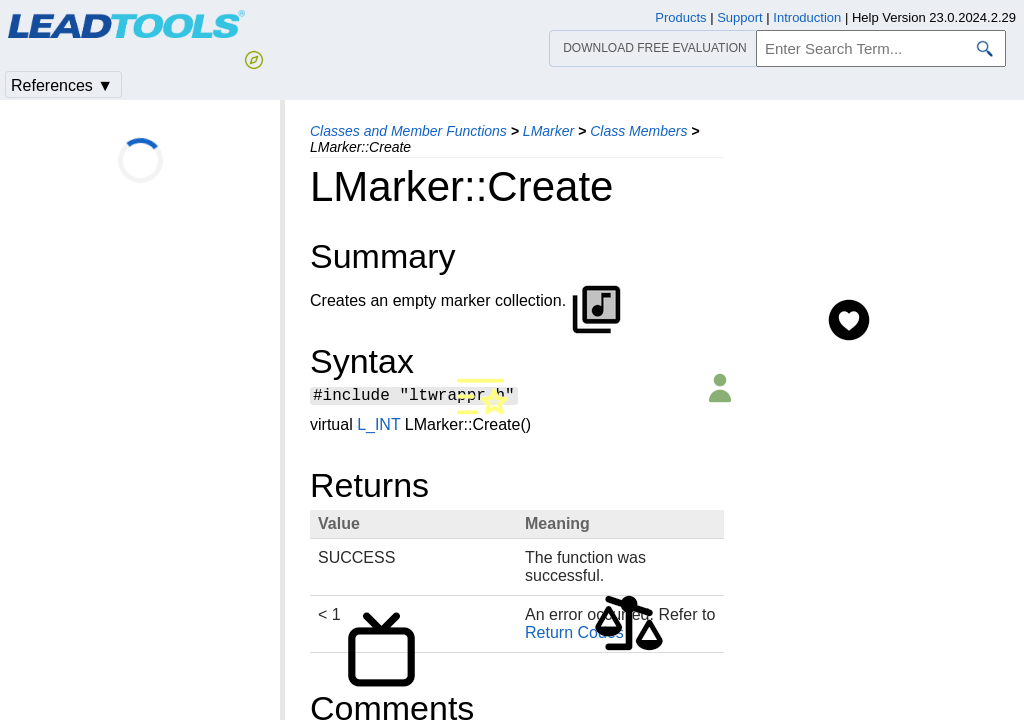 This screenshot has width=1024, height=720. I want to click on access tv or video streaming content, so click(381, 649).